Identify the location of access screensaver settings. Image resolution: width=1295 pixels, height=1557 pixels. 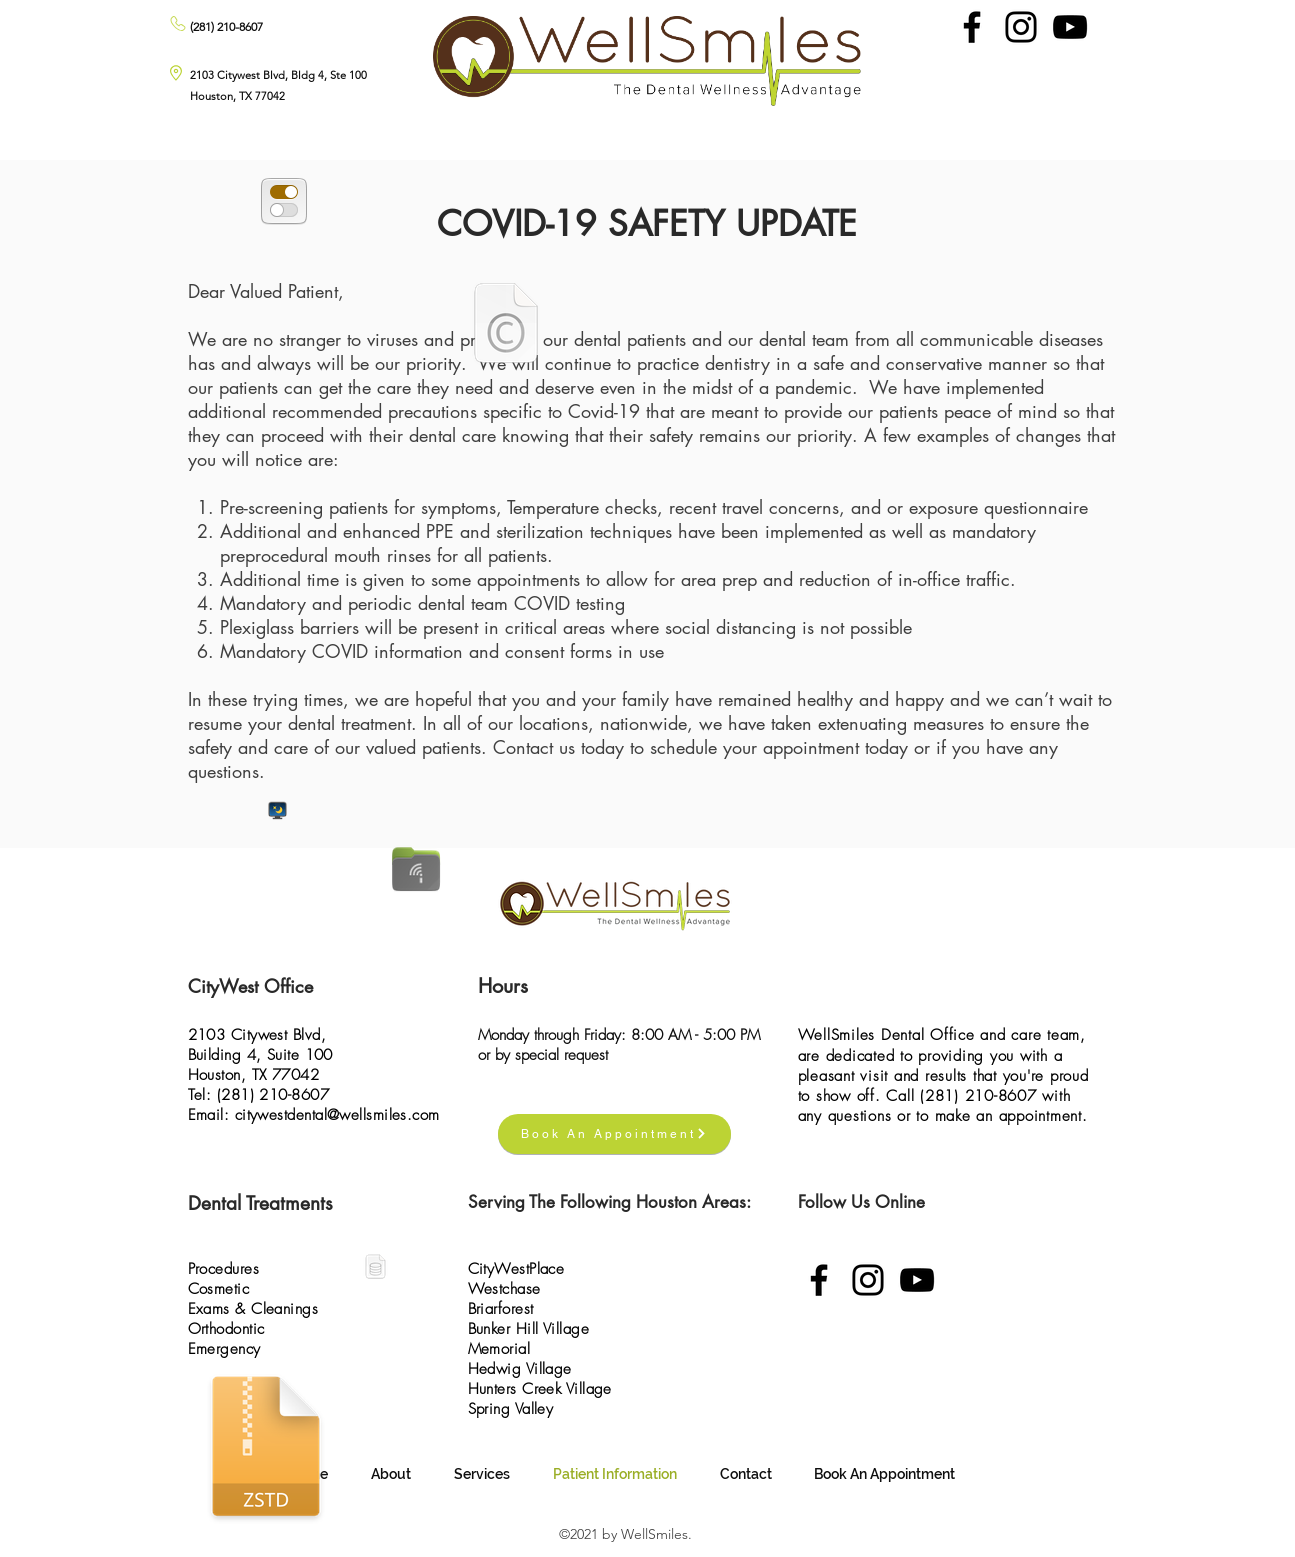
(277, 810).